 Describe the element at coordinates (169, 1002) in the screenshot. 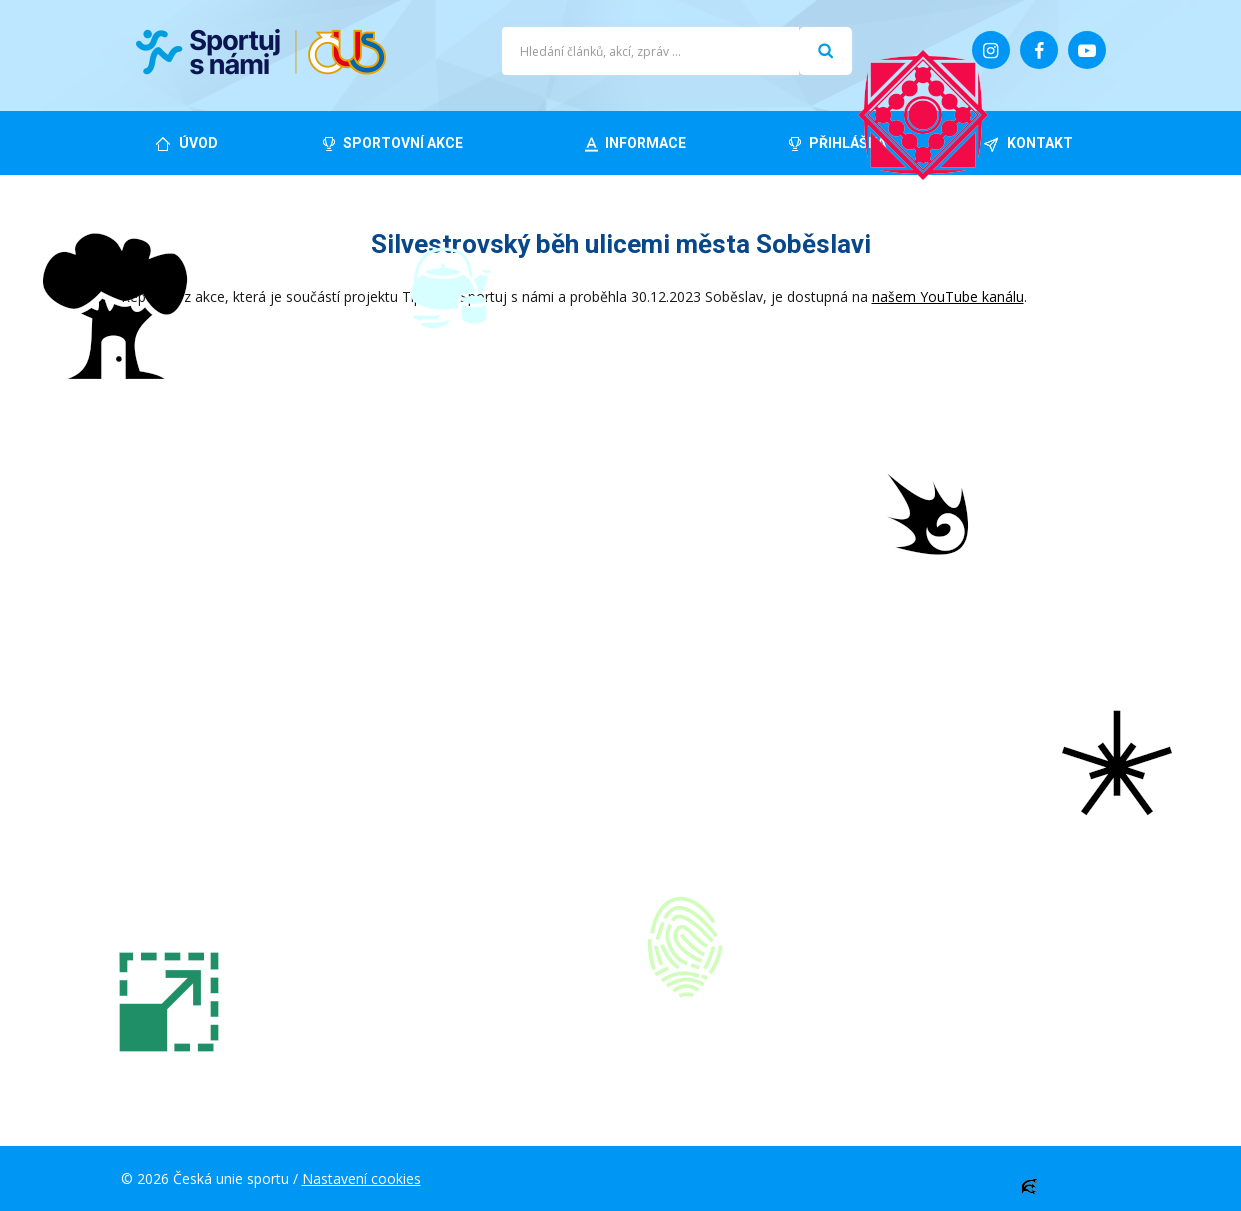

I see `resize an element or window` at that location.